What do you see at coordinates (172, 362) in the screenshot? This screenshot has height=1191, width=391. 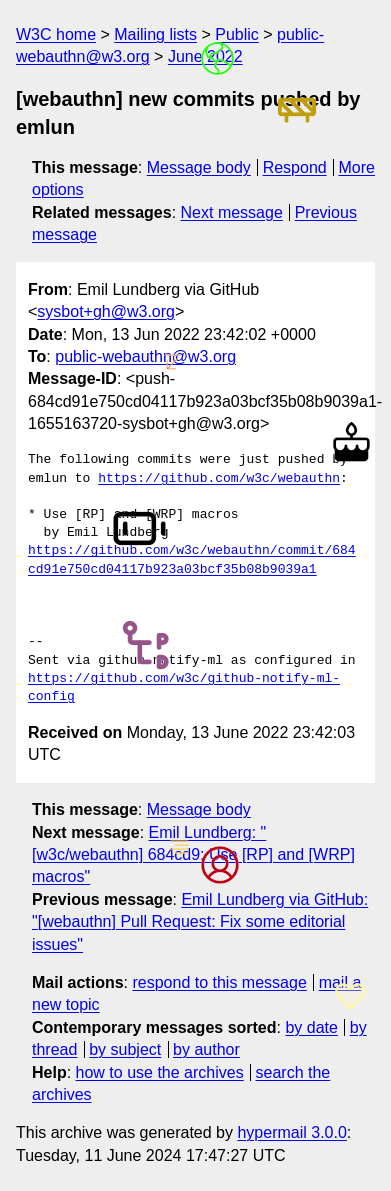 I see `move item to bottom-left corner` at bounding box center [172, 362].